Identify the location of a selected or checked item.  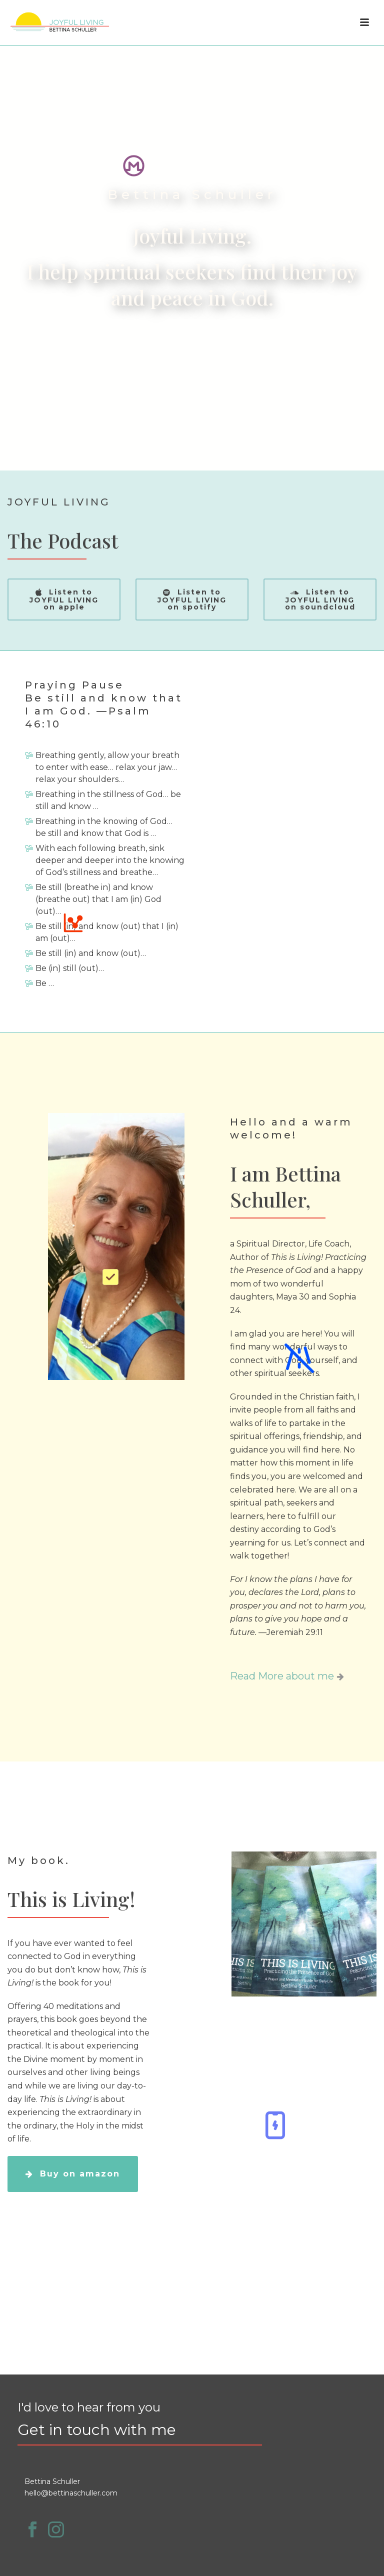
(110, 1277).